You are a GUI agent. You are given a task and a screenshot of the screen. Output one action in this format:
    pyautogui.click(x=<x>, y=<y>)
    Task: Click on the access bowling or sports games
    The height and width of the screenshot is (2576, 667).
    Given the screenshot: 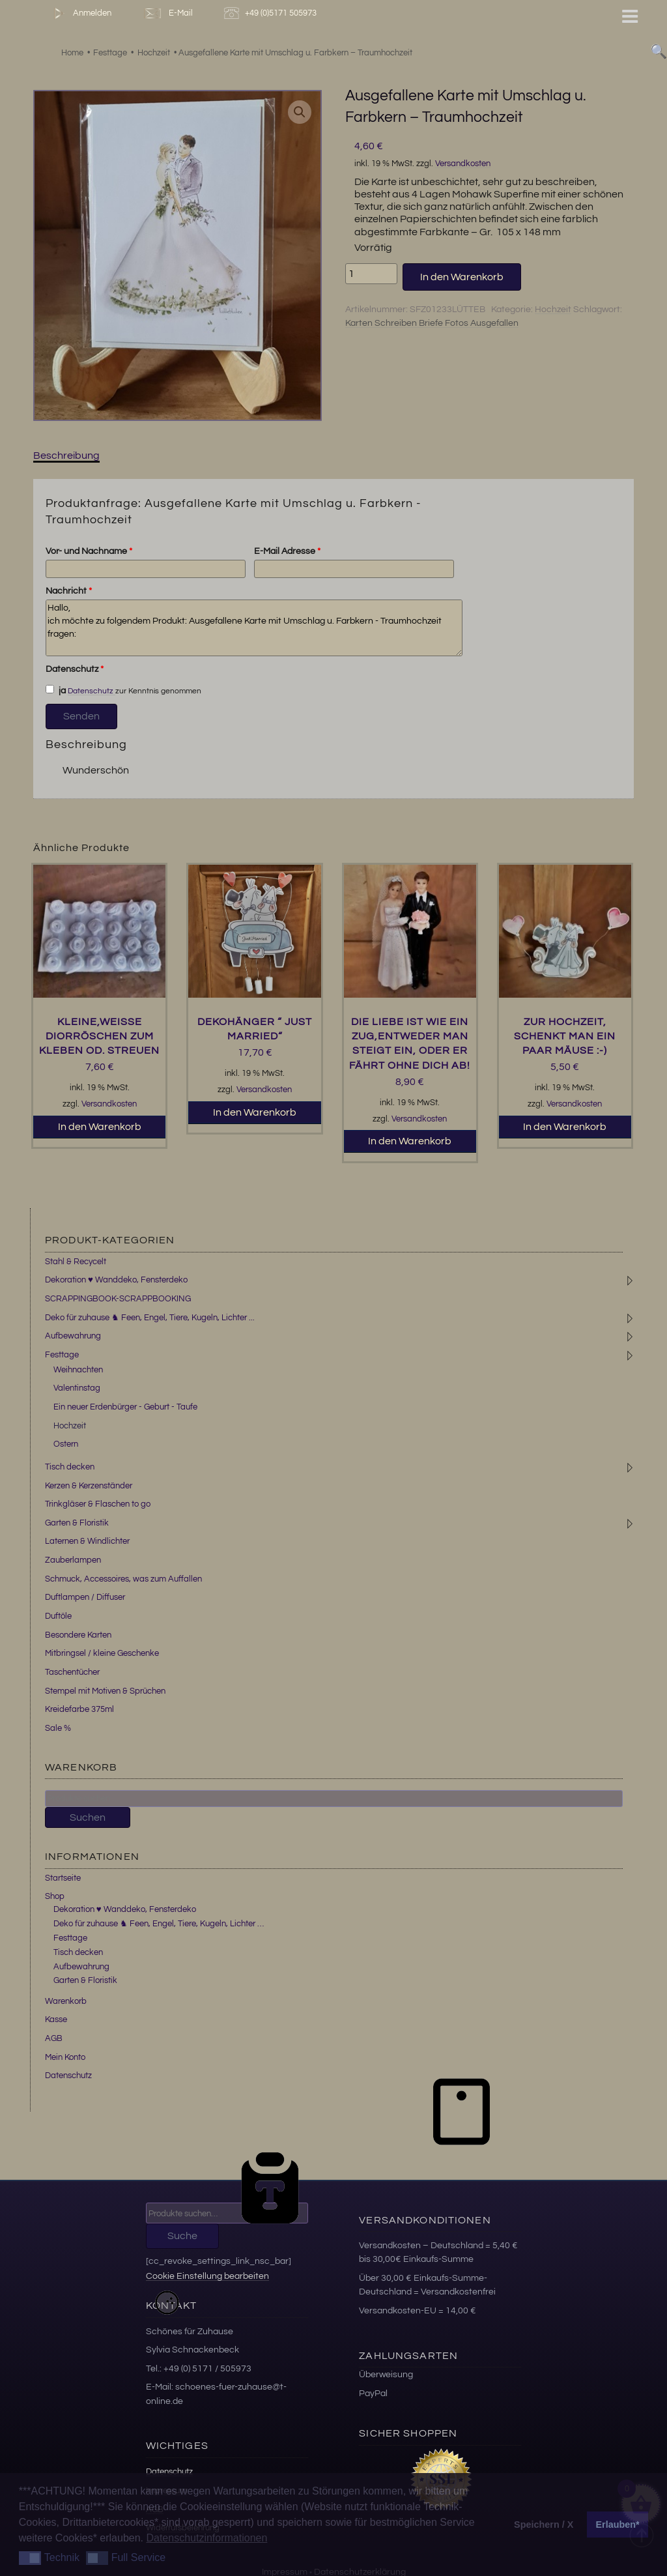 What is the action you would take?
    pyautogui.click(x=167, y=2302)
    